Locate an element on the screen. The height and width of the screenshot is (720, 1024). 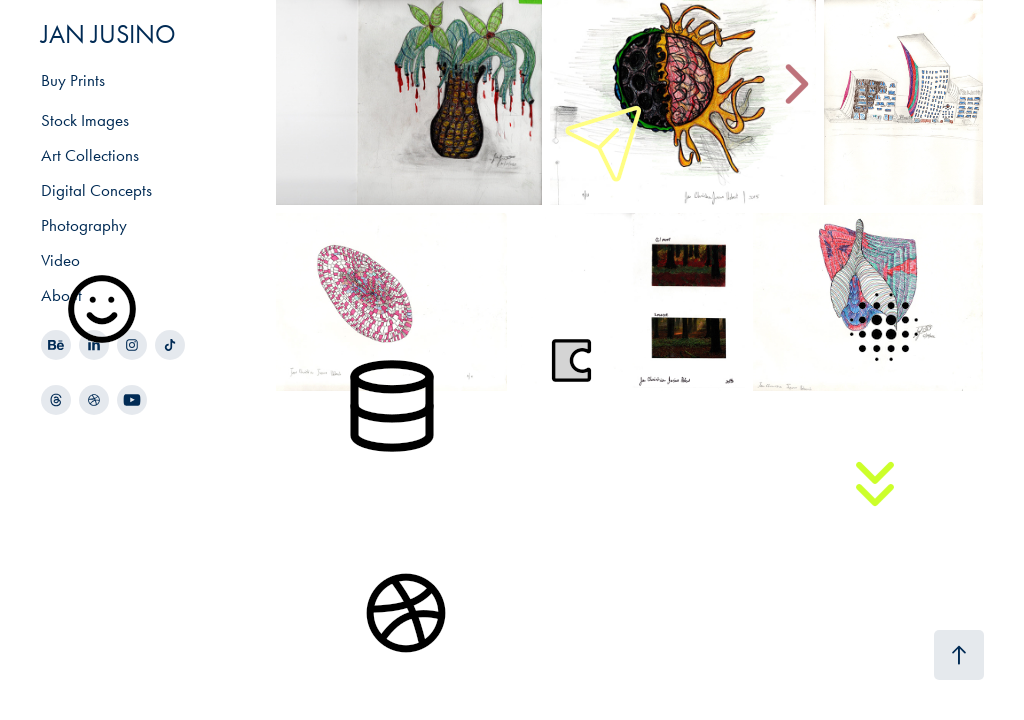
navigate to the next item or page is located at coordinates (797, 84).